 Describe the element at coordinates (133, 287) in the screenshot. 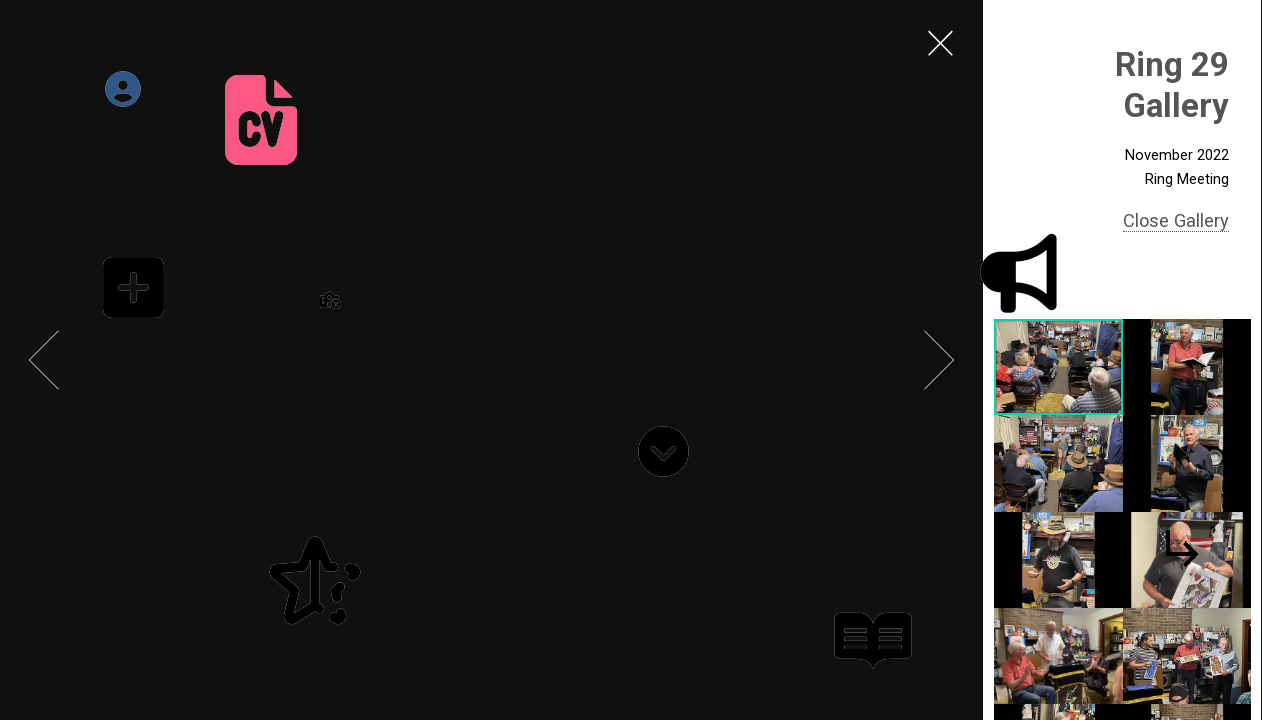

I see `add a new item` at that location.